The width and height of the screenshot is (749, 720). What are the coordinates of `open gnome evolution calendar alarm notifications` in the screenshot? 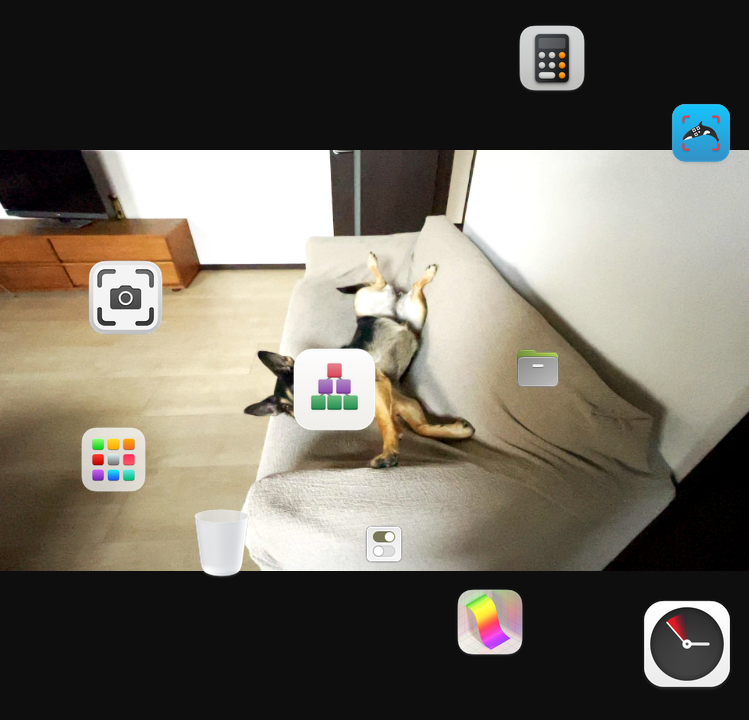 It's located at (687, 644).